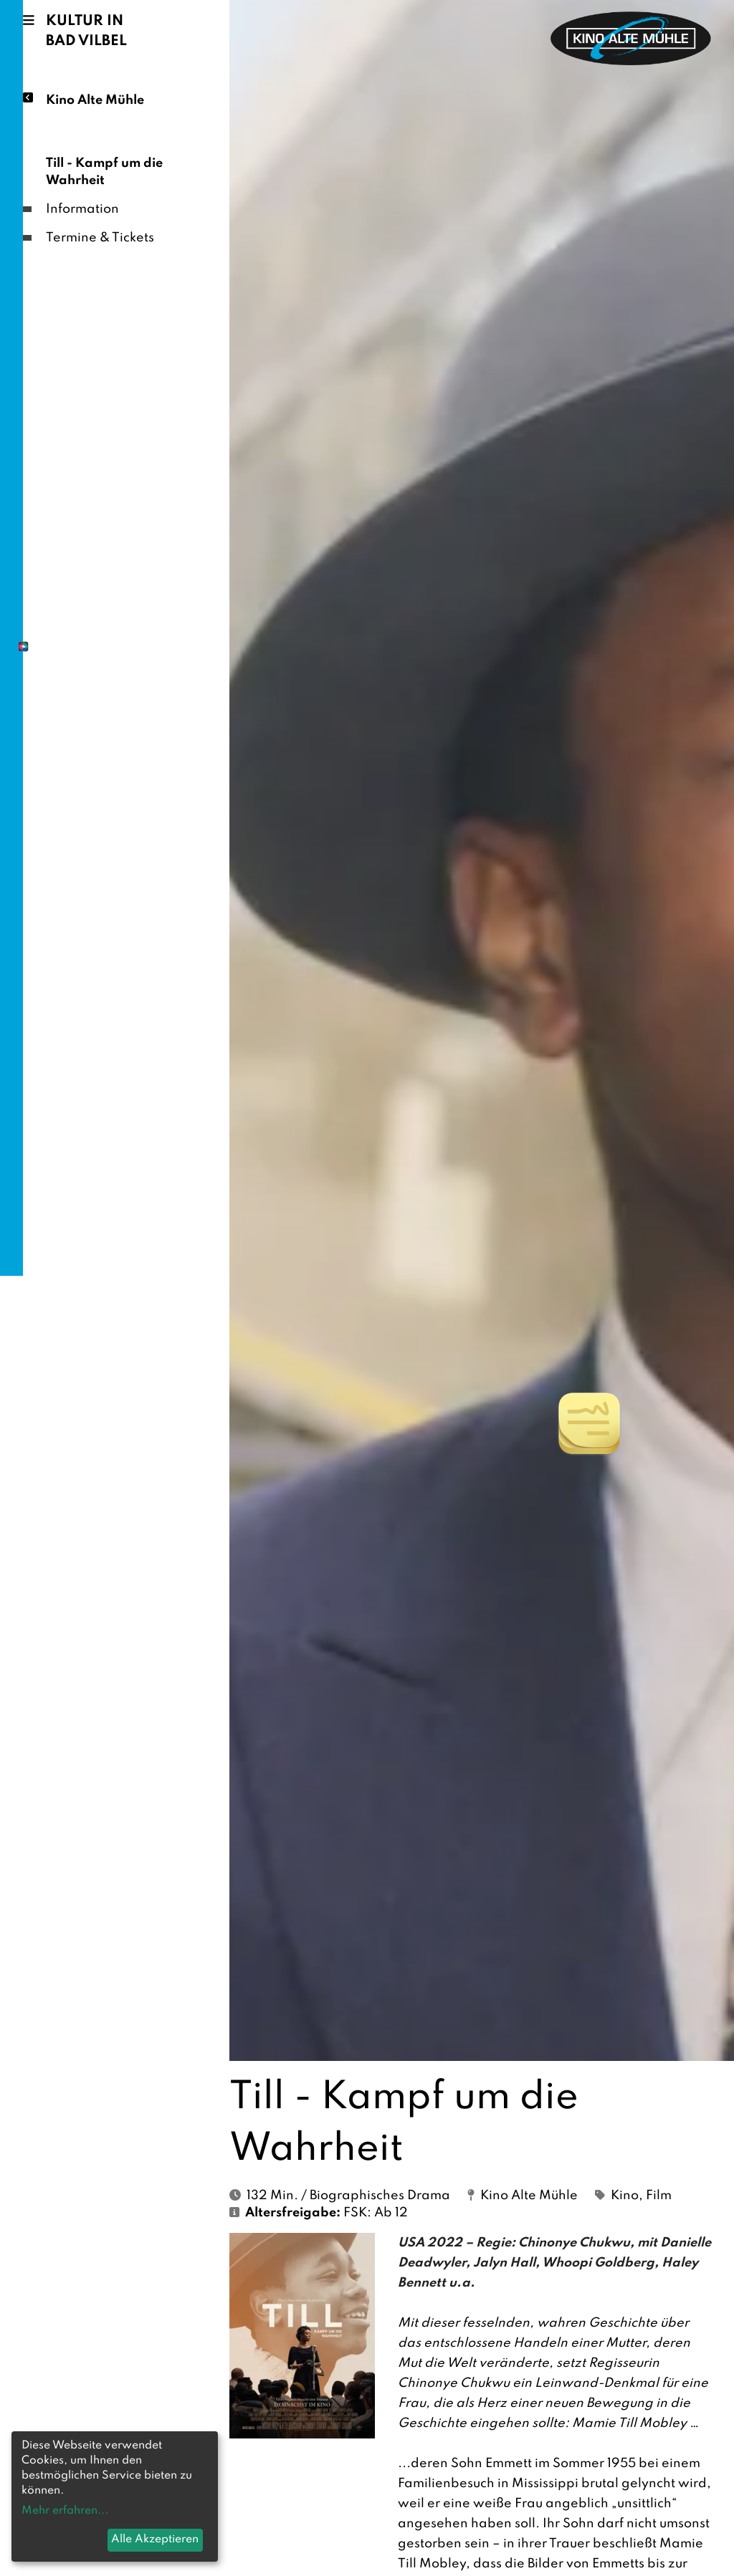  I want to click on open the stickies app for quick notes, so click(589, 1423).